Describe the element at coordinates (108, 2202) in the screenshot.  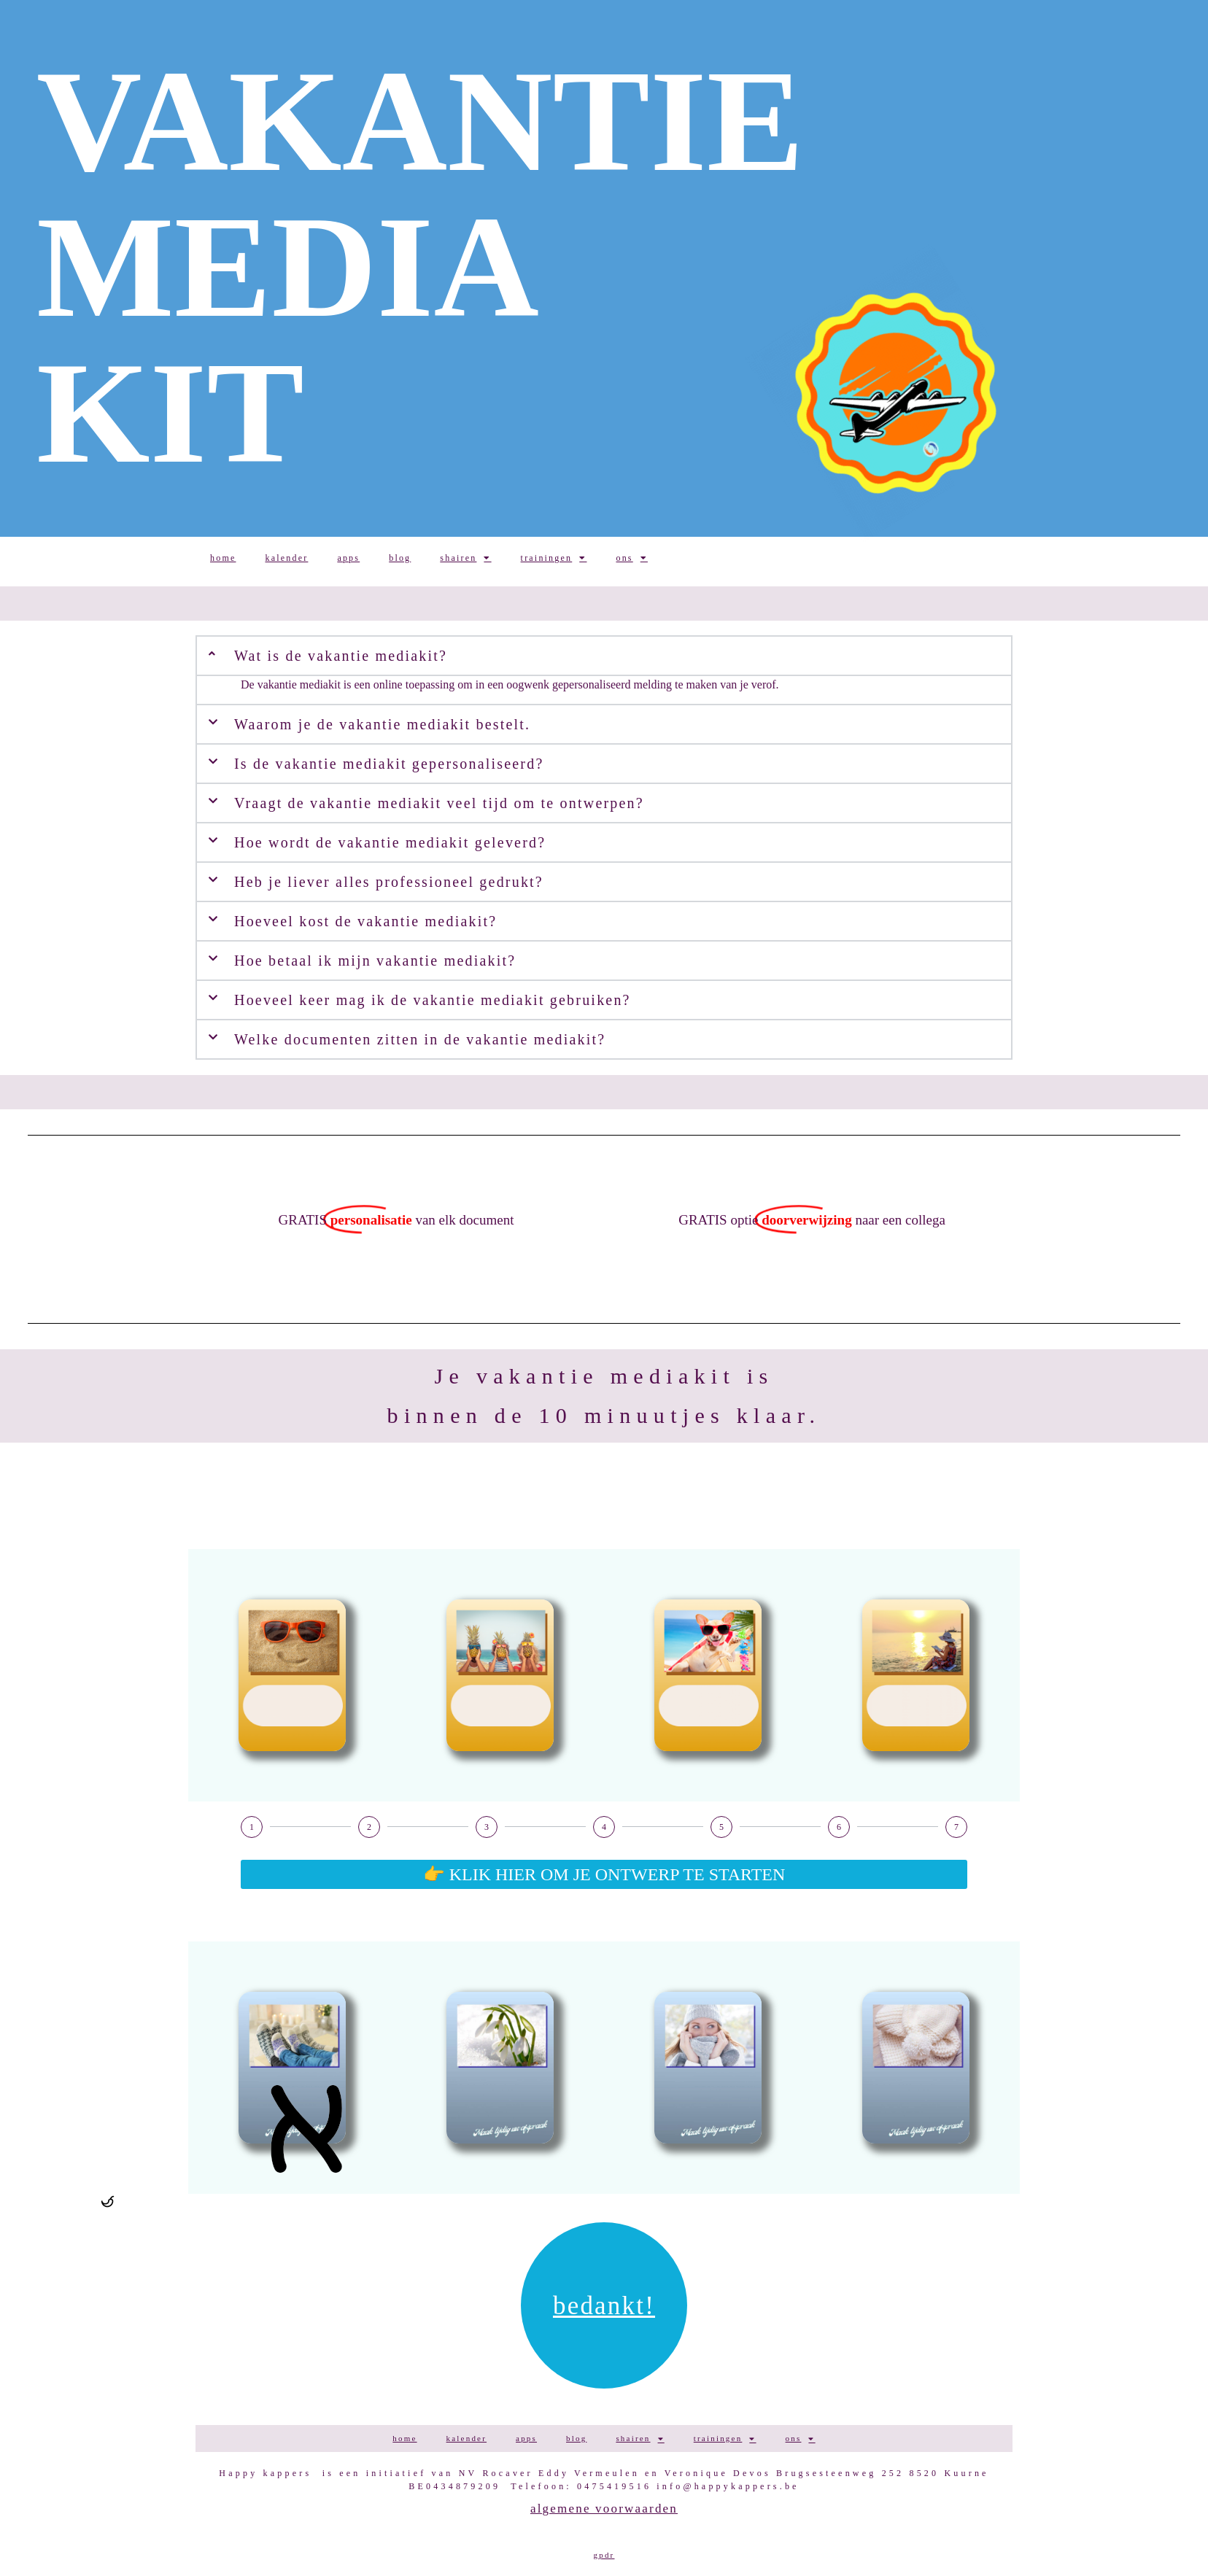
I see `indicates spicy food or heat level` at that location.